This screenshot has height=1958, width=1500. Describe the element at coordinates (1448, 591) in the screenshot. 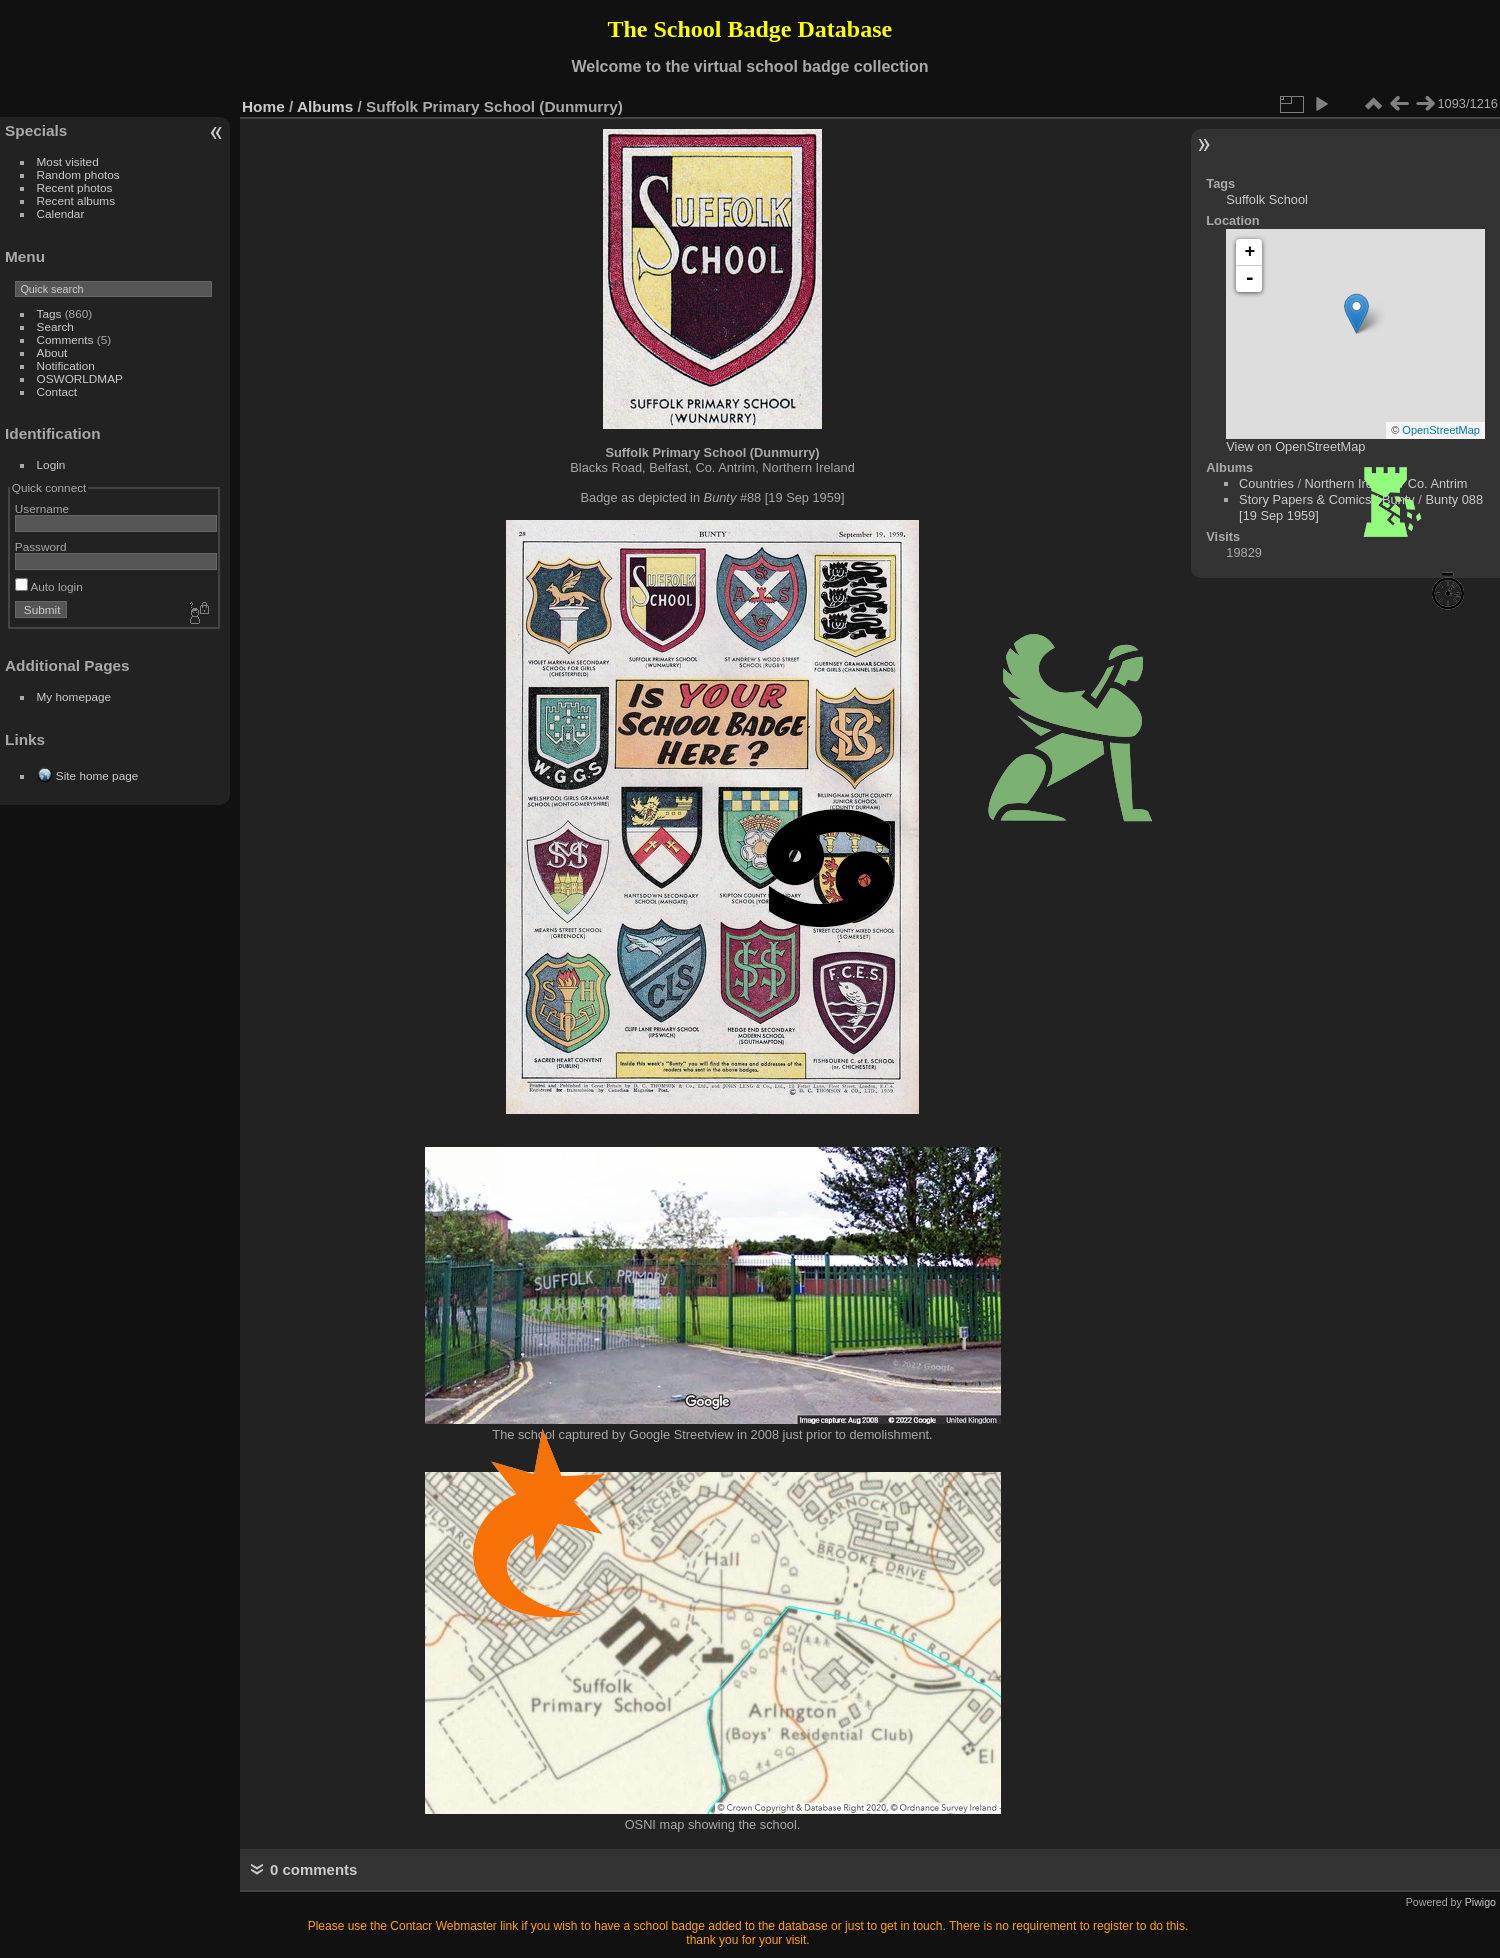

I see `start or view a timer` at that location.